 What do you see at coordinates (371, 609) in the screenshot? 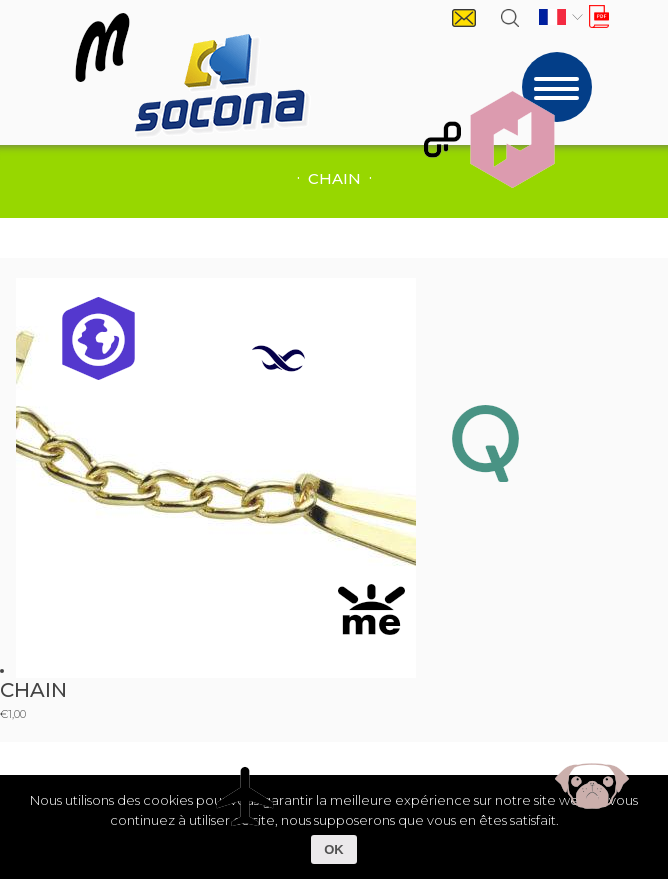
I see `visit GoFundMe website or app` at bounding box center [371, 609].